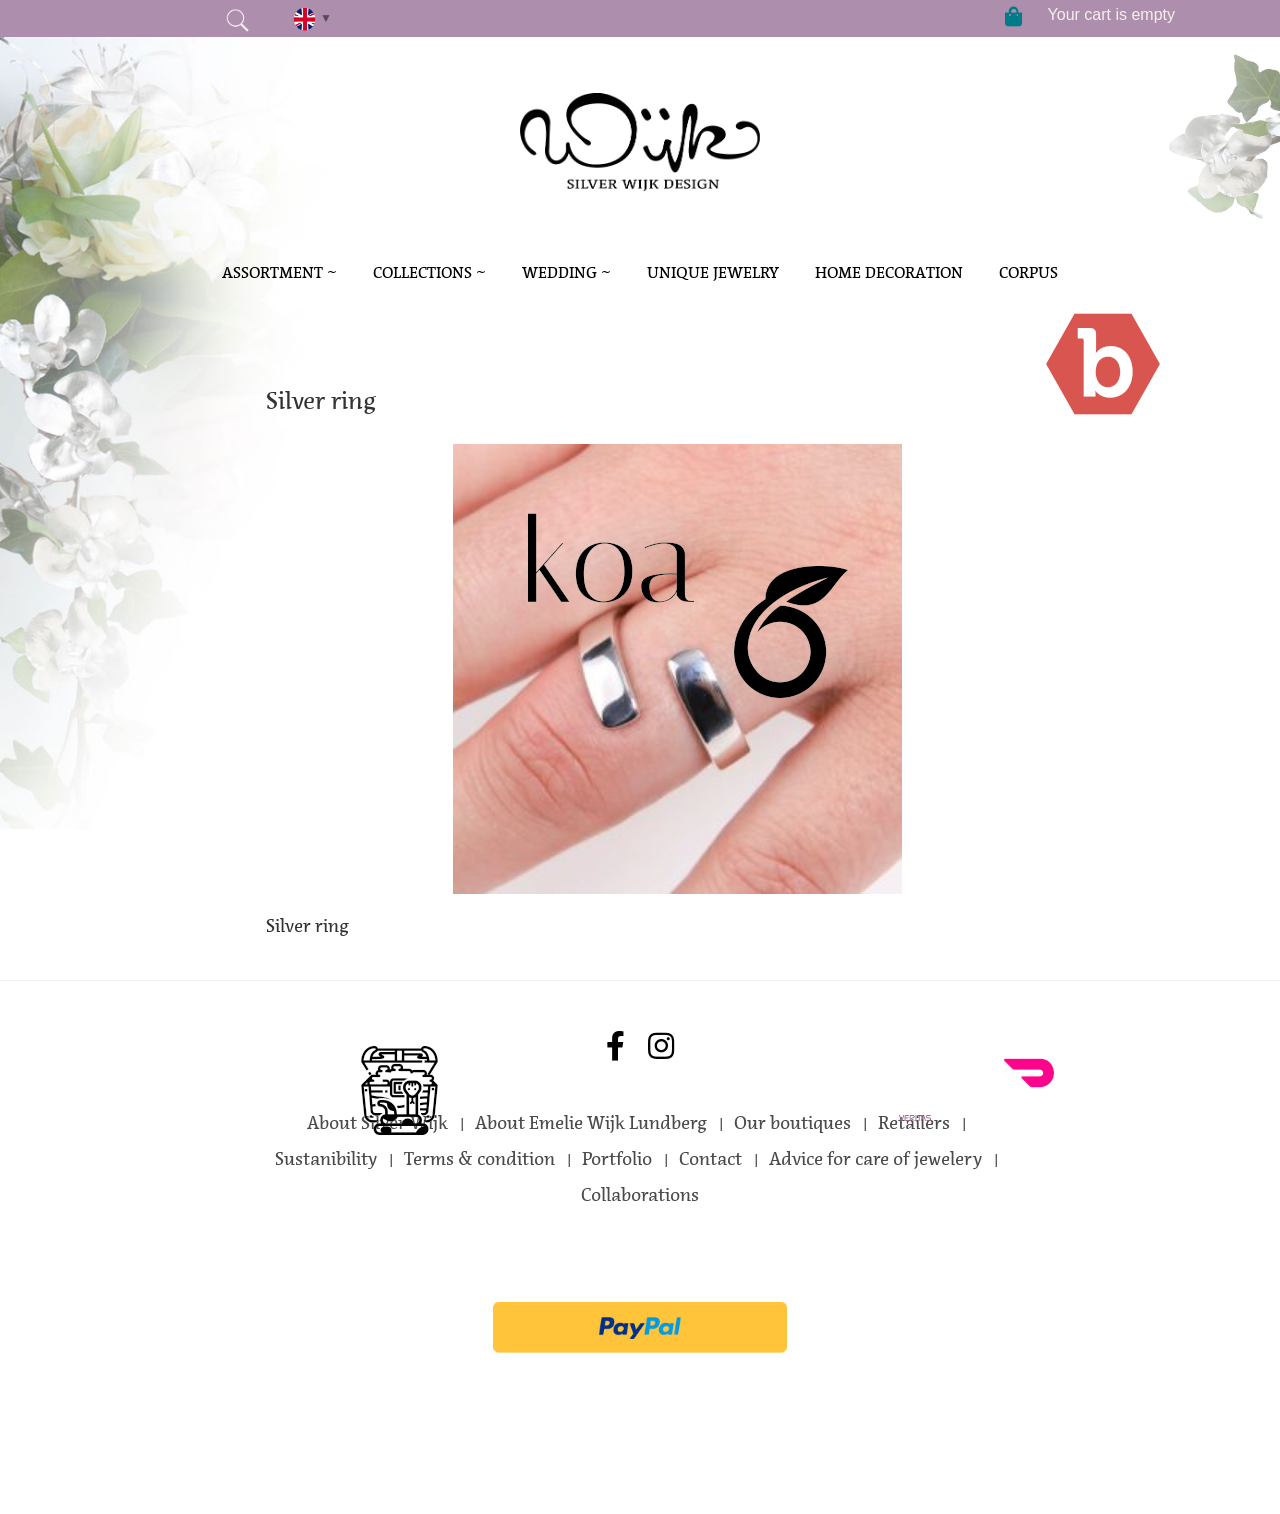 The height and width of the screenshot is (1514, 1280). I want to click on navigate to the Koa framework homepage, so click(611, 558).